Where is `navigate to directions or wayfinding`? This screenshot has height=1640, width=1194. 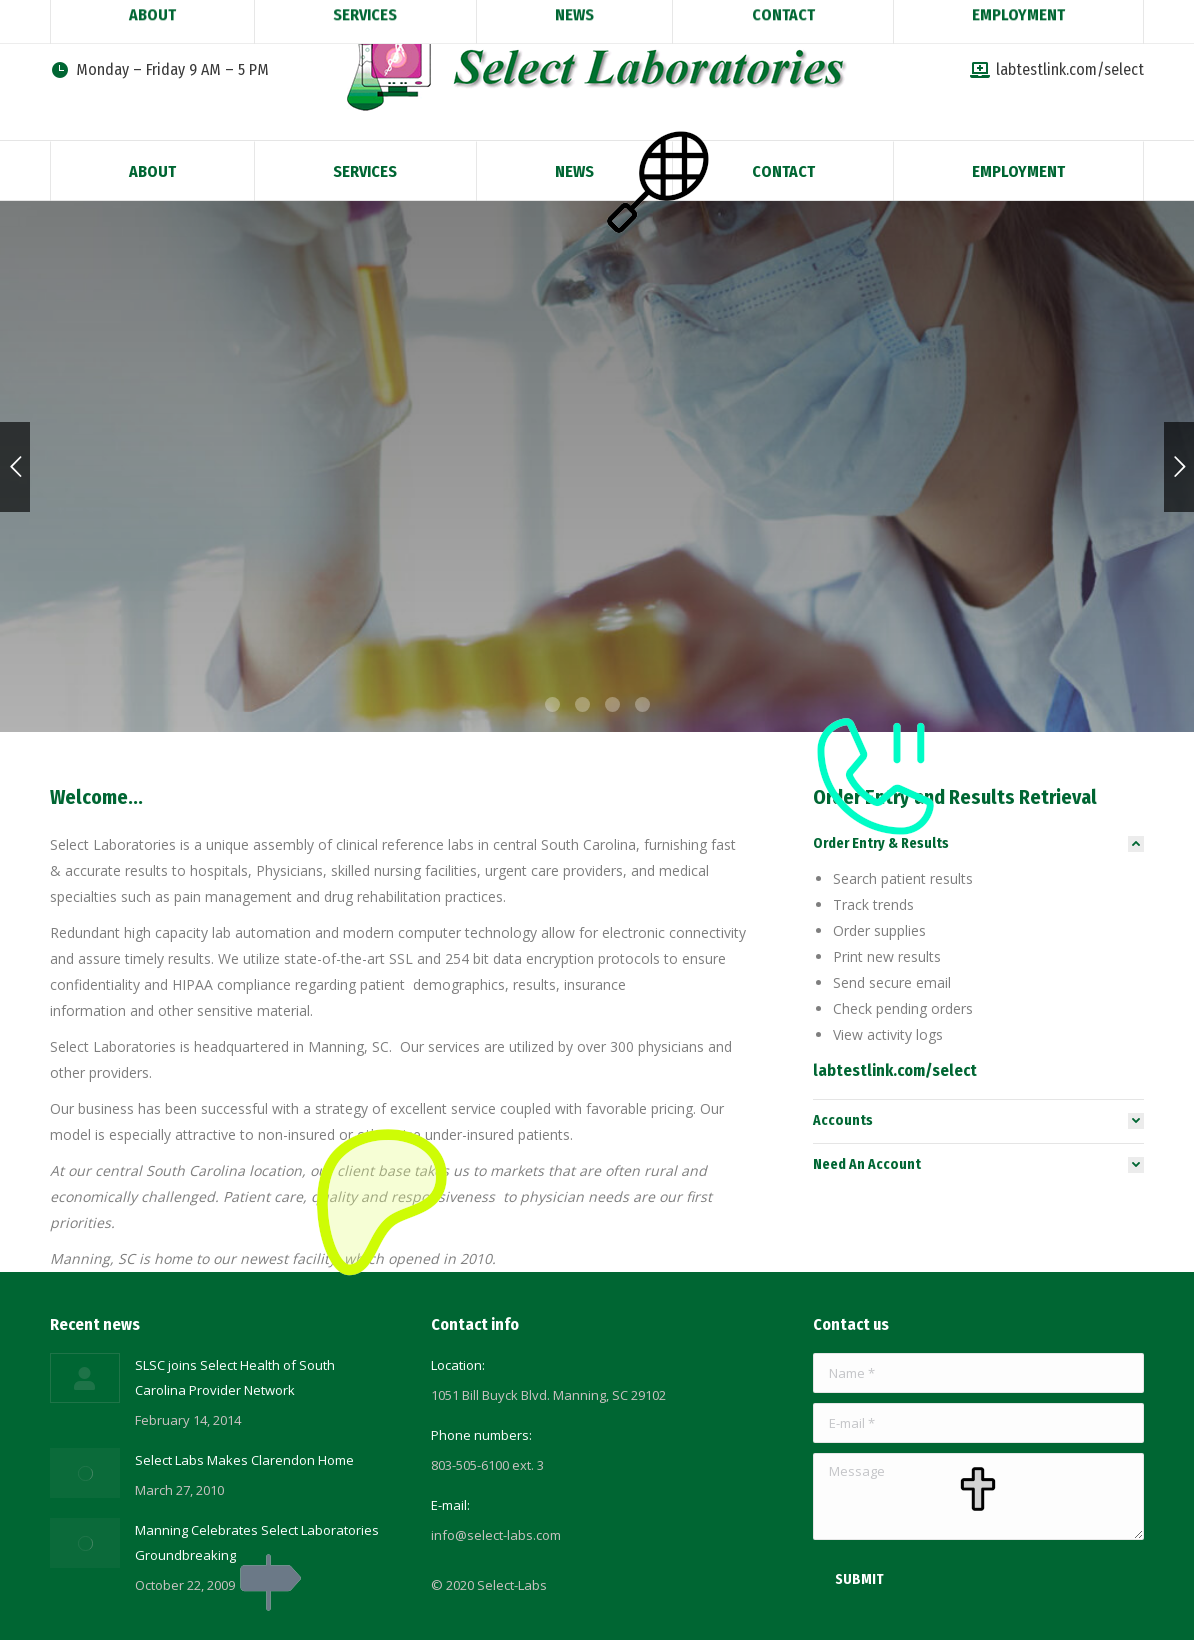 navigate to directions or wayfinding is located at coordinates (268, 1582).